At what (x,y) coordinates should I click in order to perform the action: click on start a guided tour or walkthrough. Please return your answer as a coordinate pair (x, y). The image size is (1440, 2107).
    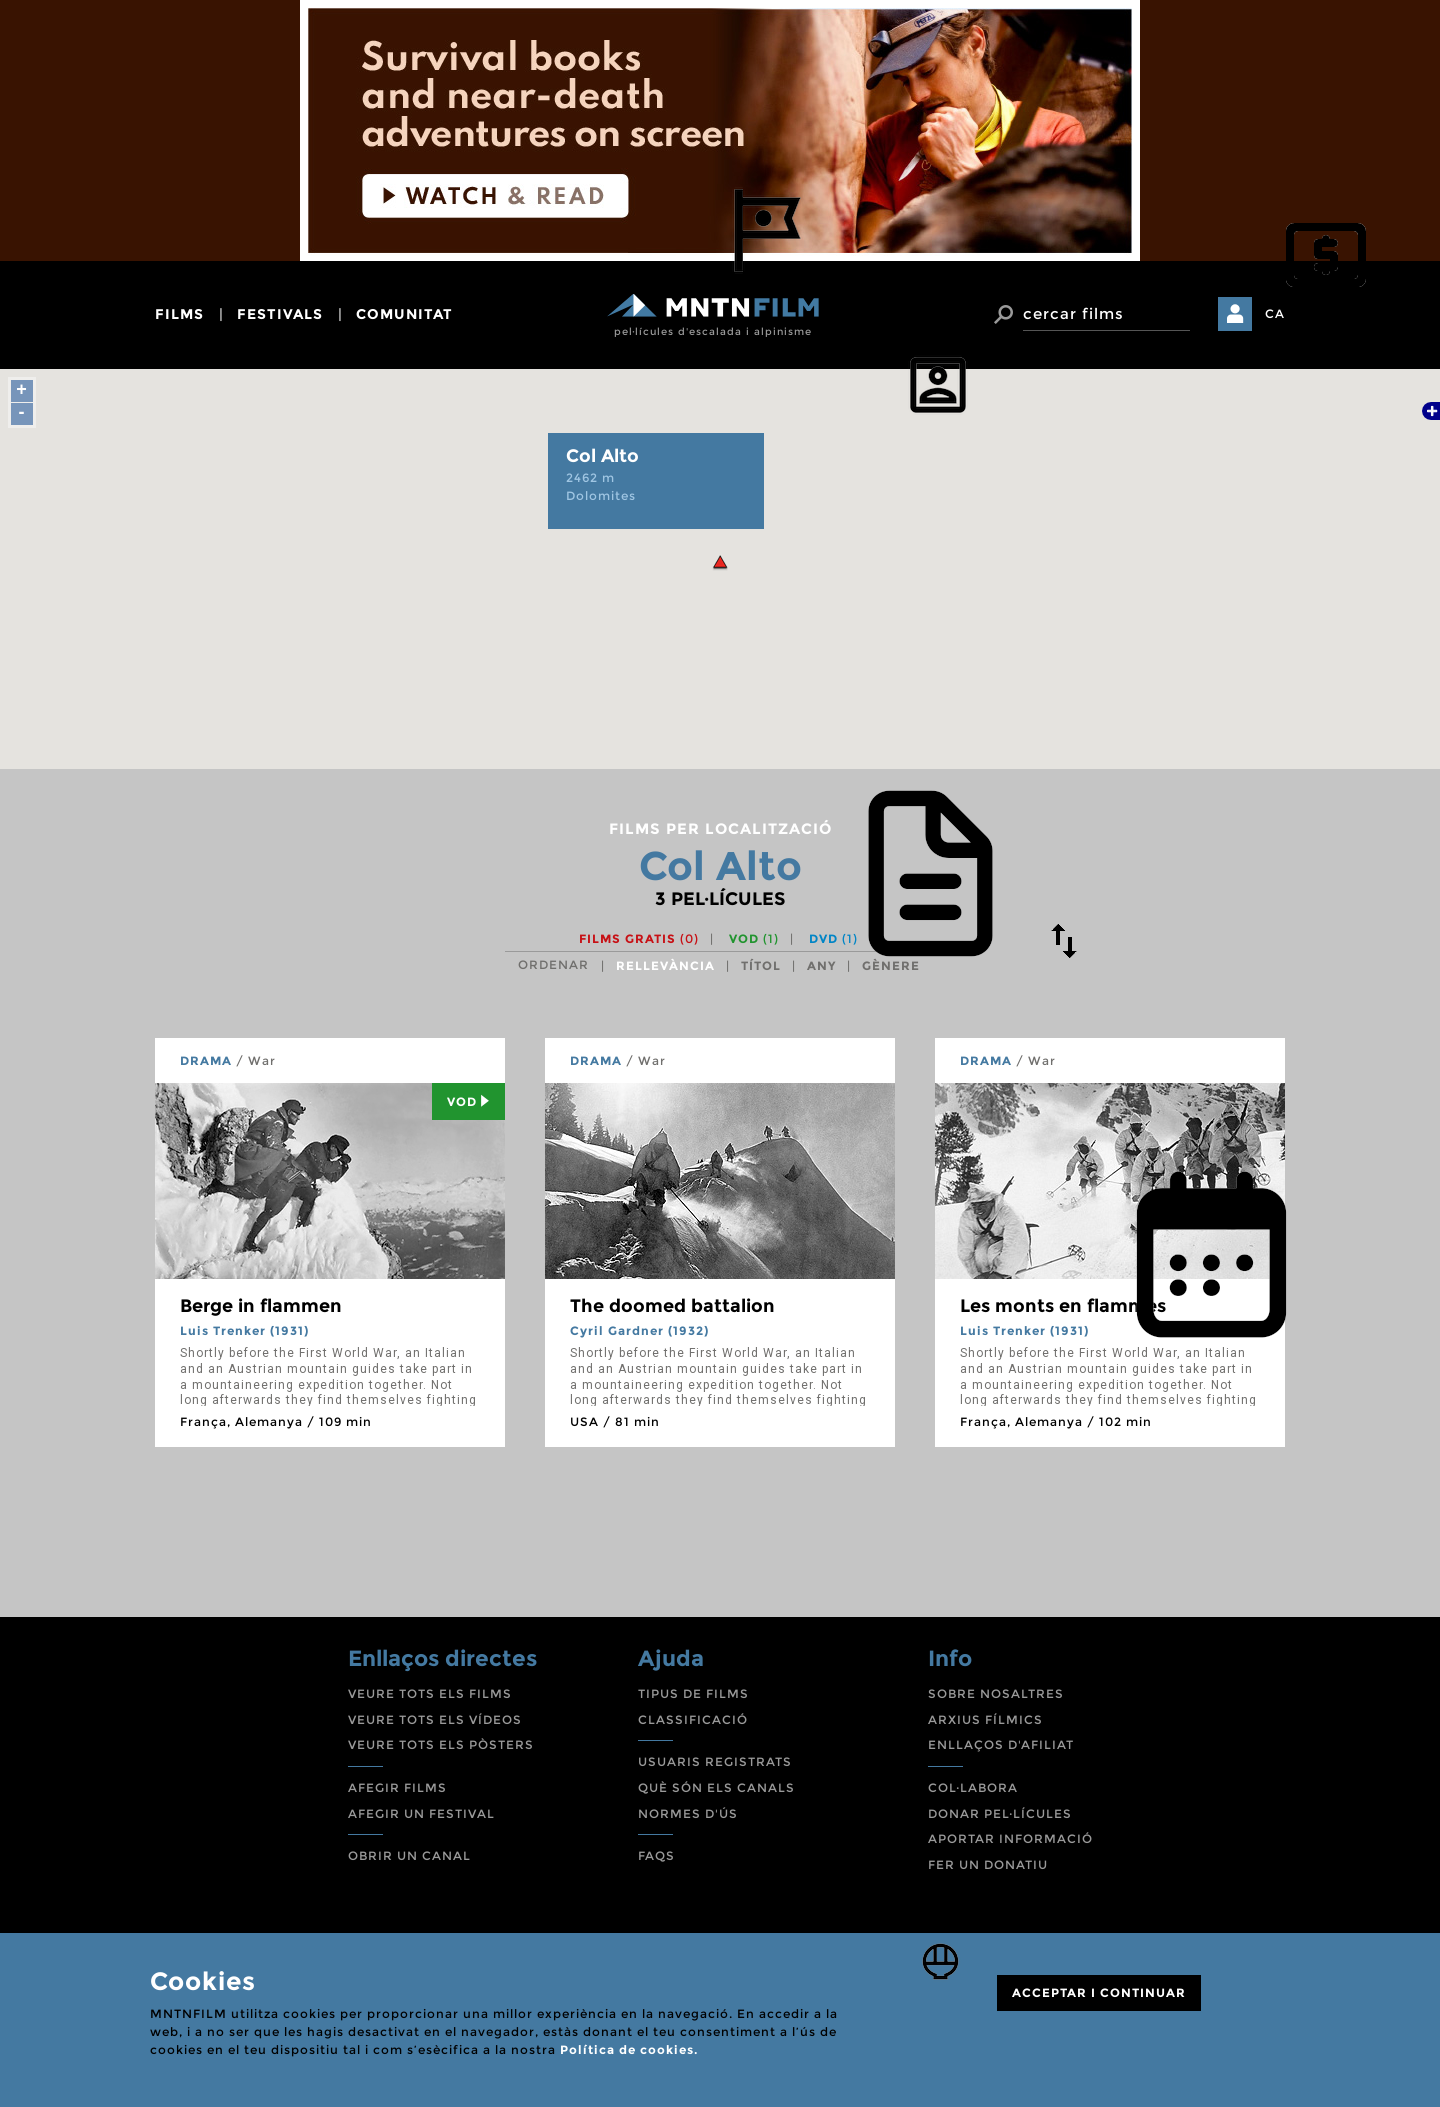
    Looking at the image, I should click on (763, 230).